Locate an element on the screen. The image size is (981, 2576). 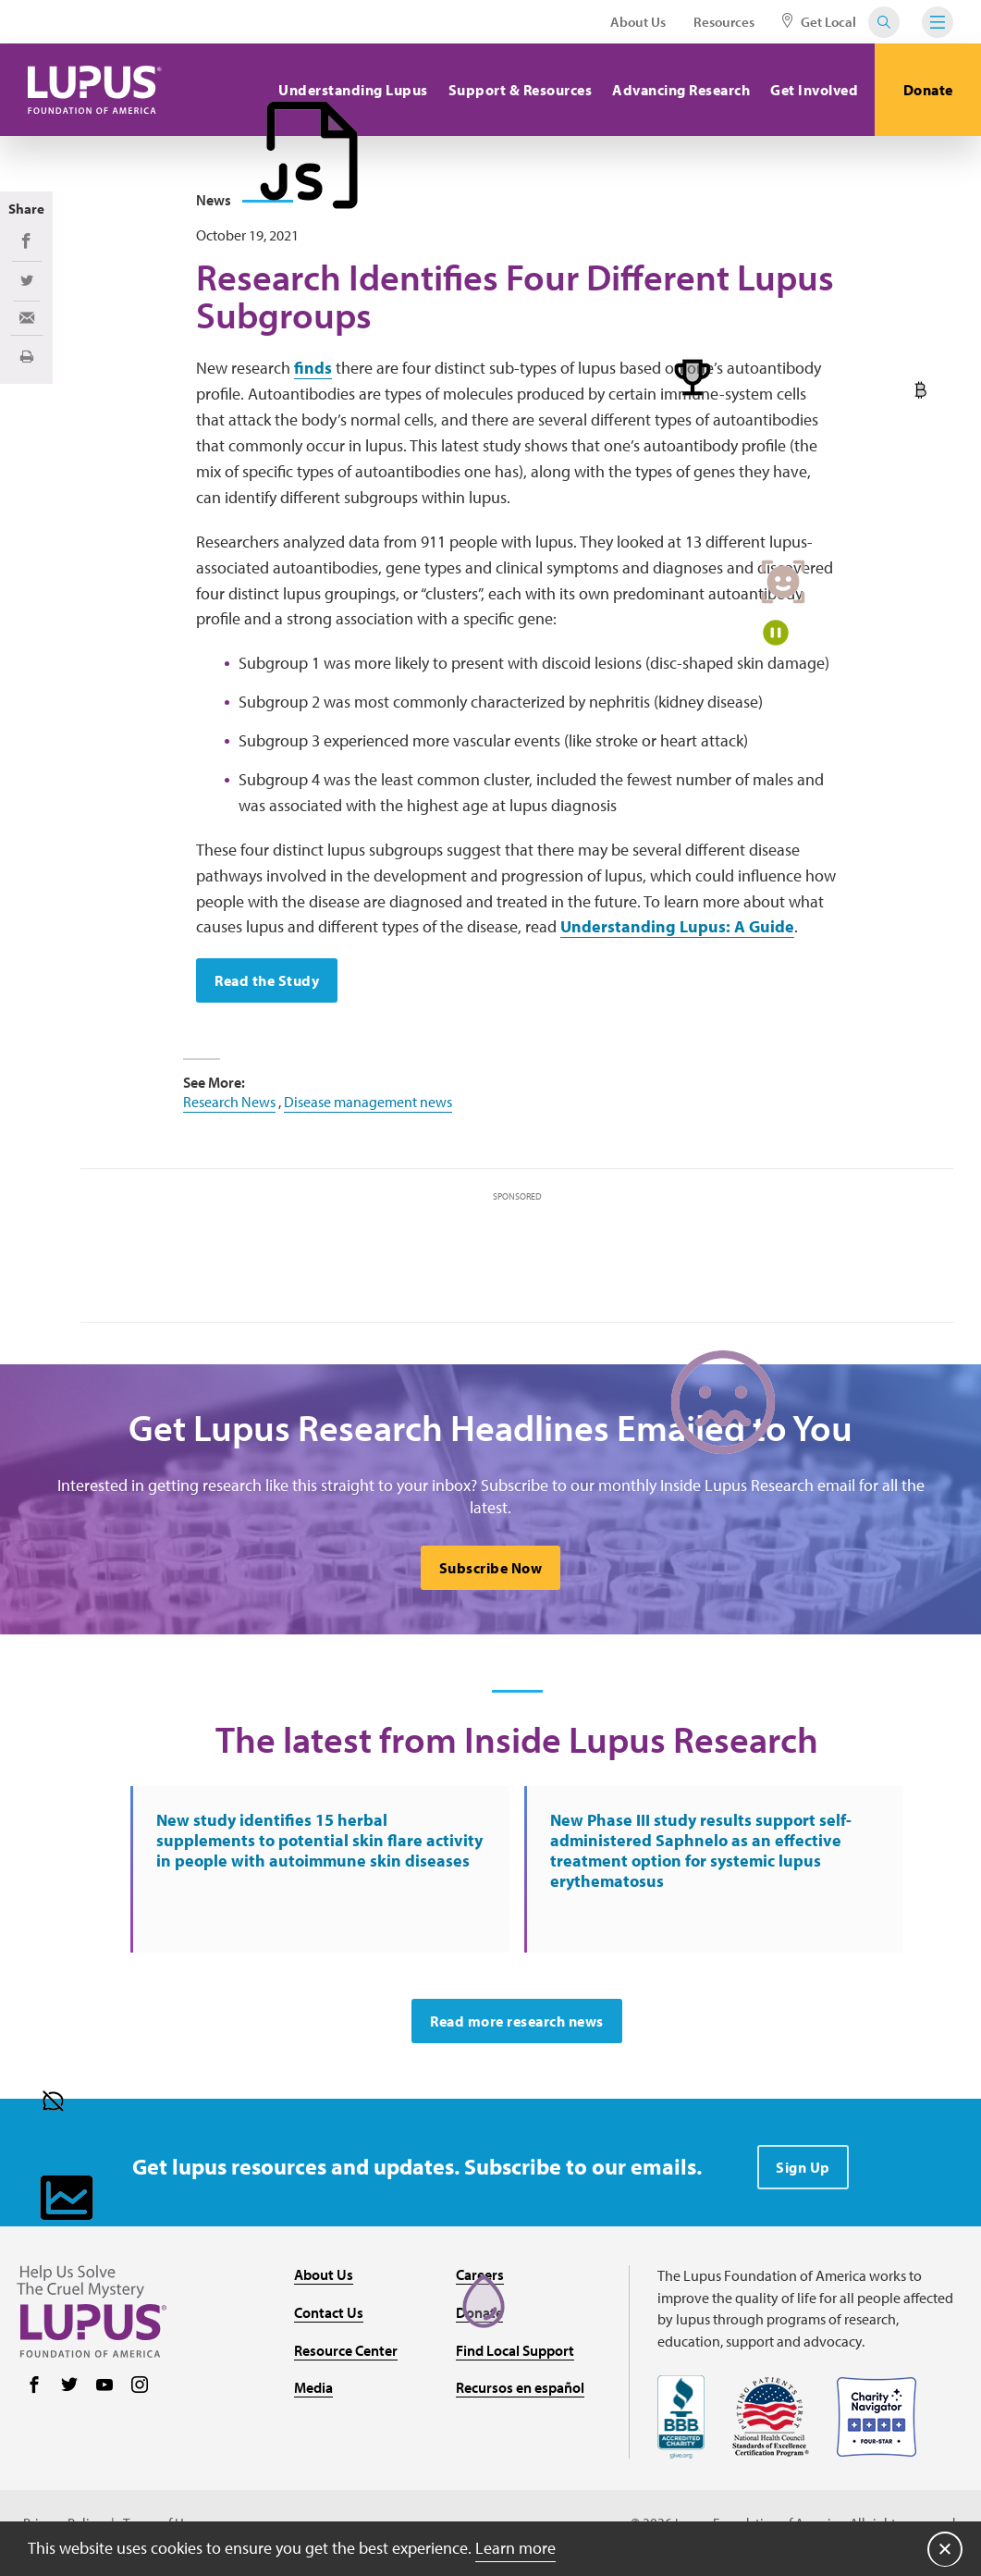
scan face to unlock or authenticate is located at coordinates (783, 582).